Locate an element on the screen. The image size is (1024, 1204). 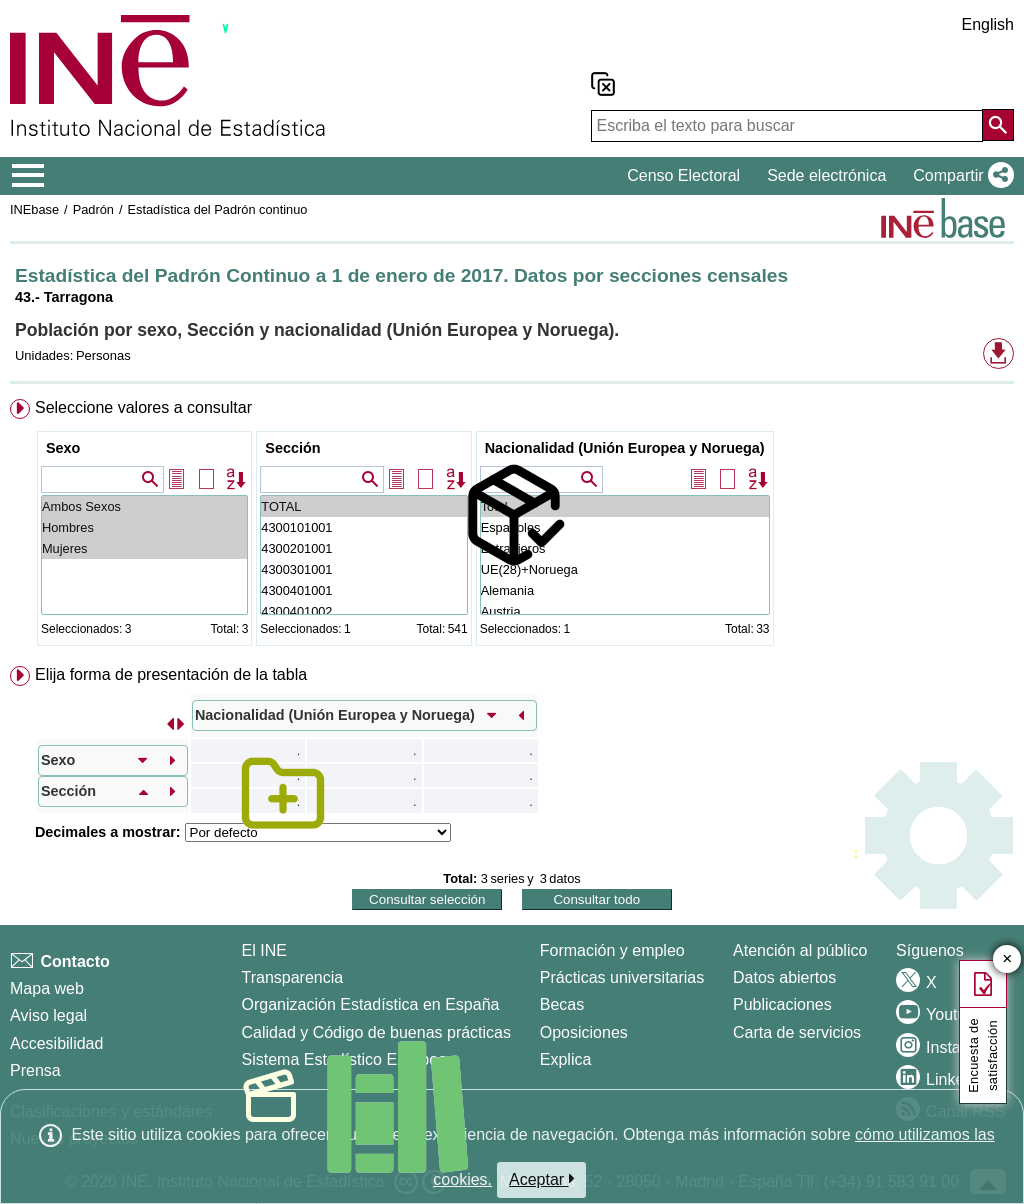
access video or movie content is located at coordinates (271, 1097).